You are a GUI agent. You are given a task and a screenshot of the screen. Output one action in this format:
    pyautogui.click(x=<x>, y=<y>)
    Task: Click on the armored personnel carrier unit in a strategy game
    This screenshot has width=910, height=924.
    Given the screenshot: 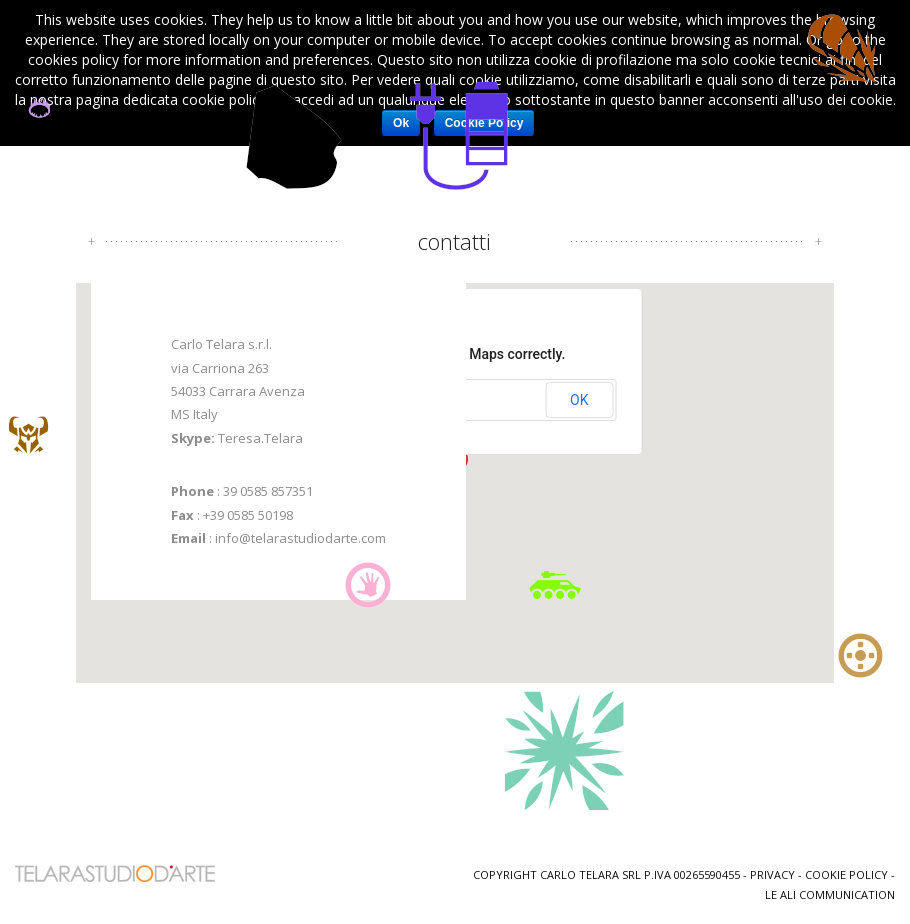 What is the action you would take?
    pyautogui.click(x=555, y=585)
    